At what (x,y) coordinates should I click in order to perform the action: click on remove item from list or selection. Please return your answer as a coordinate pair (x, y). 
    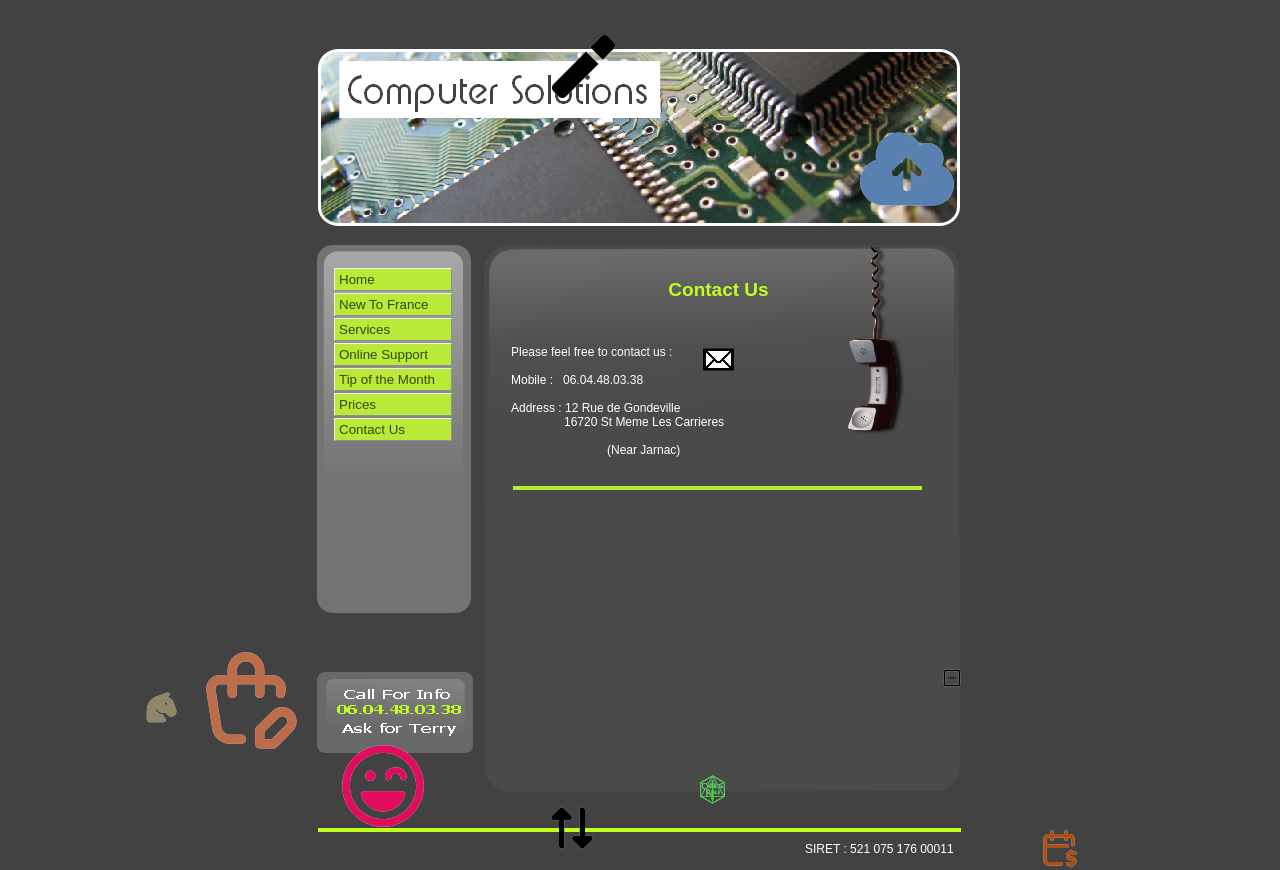
    Looking at the image, I should click on (952, 678).